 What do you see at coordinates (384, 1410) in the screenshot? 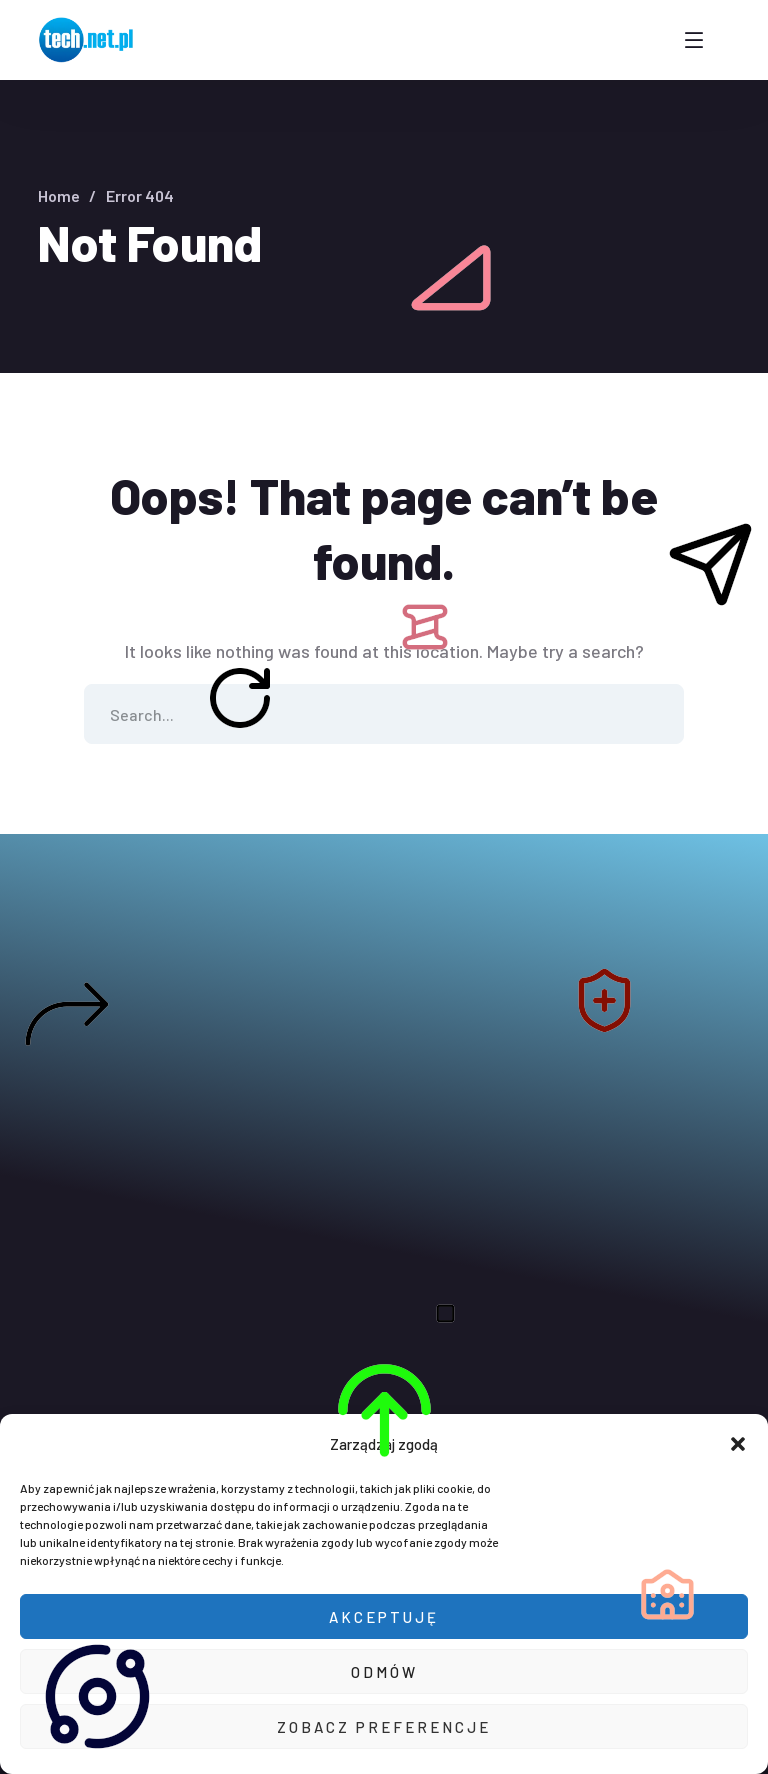
I see `upload to cloud storage` at bounding box center [384, 1410].